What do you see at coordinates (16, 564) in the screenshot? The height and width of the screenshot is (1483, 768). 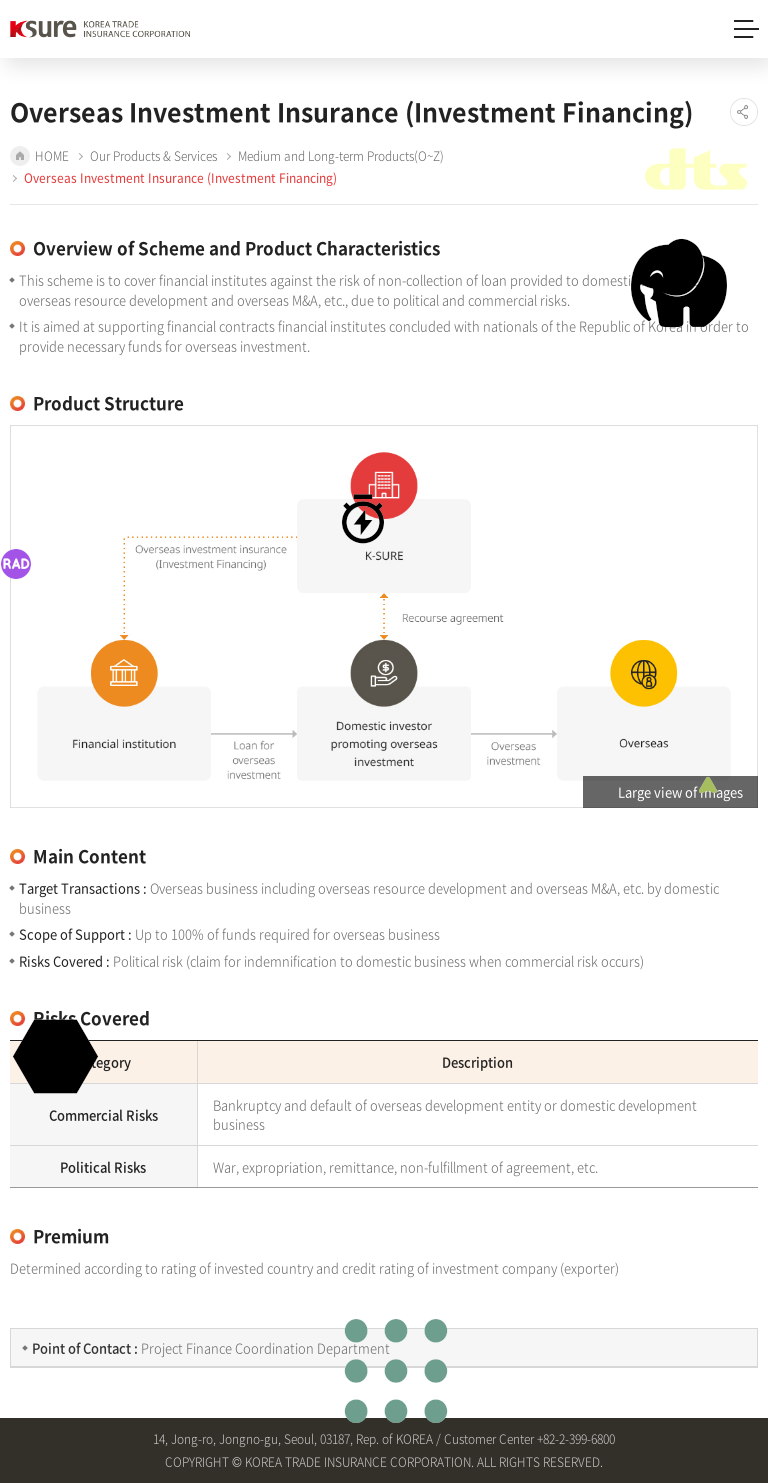 I see `launch RAD Studio application` at bounding box center [16, 564].